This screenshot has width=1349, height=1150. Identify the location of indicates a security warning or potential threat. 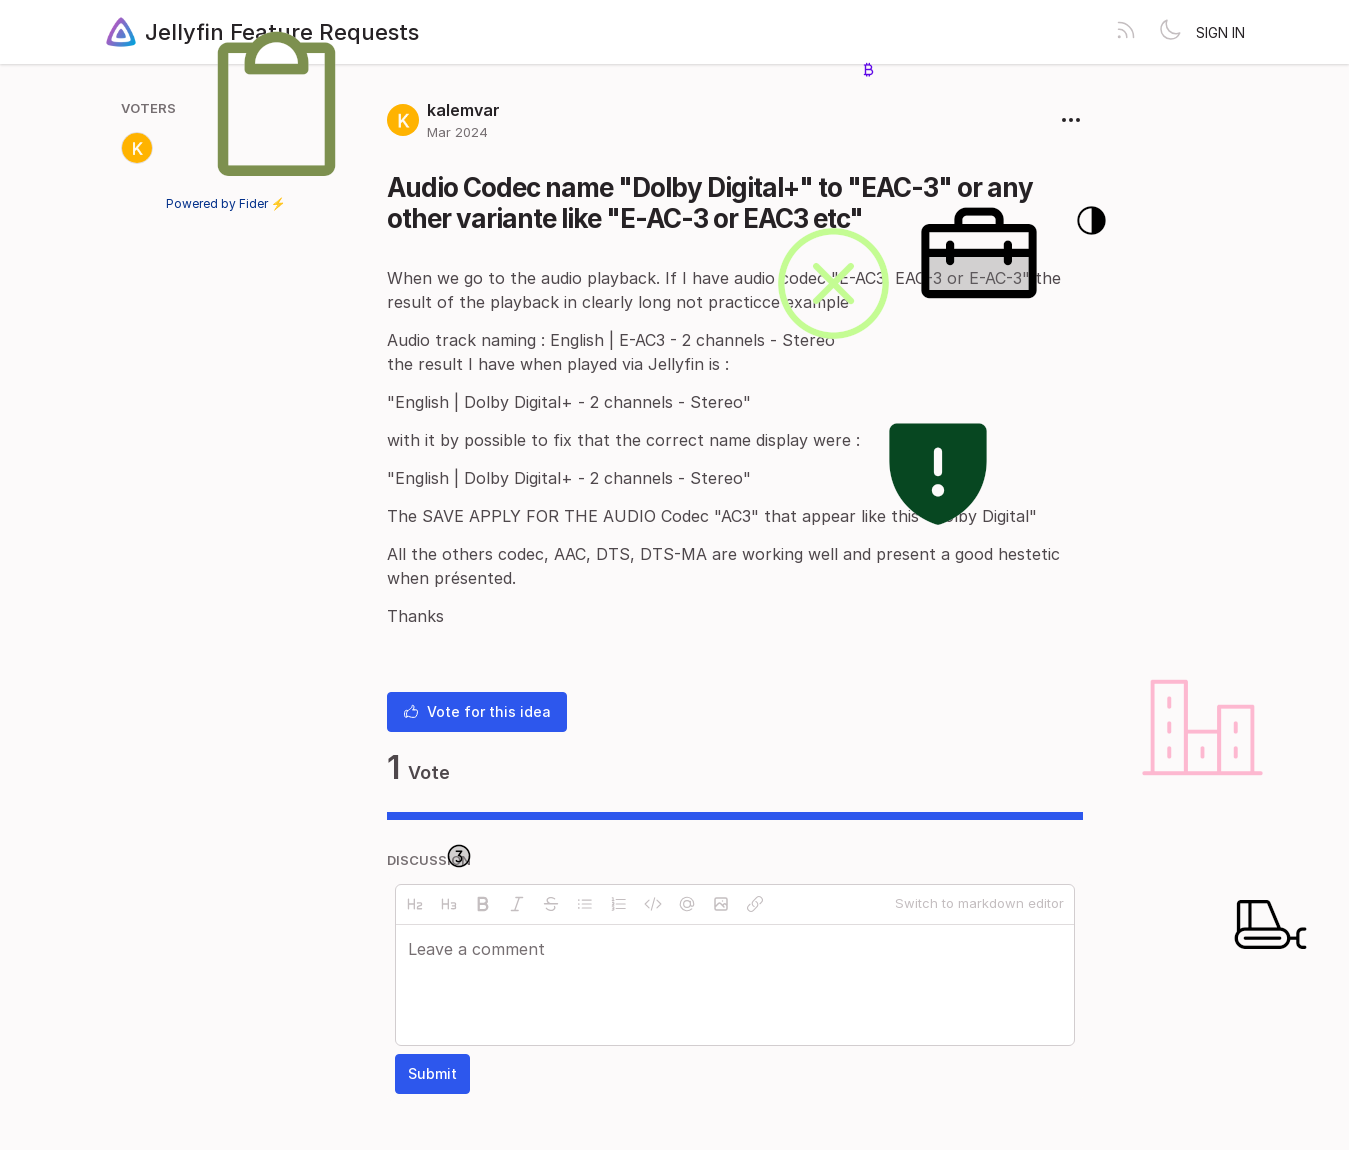
(938, 468).